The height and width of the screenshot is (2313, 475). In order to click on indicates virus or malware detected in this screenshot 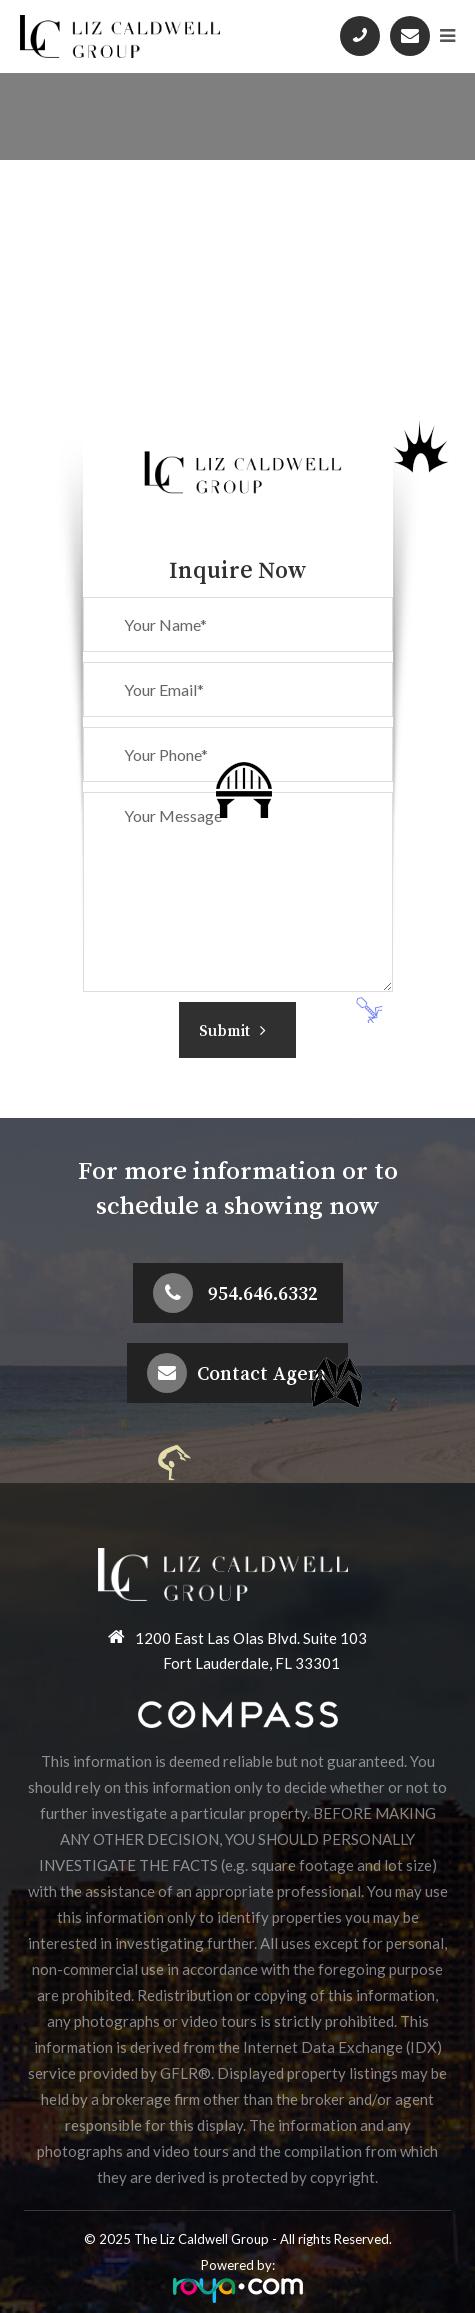, I will do `click(369, 1010)`.